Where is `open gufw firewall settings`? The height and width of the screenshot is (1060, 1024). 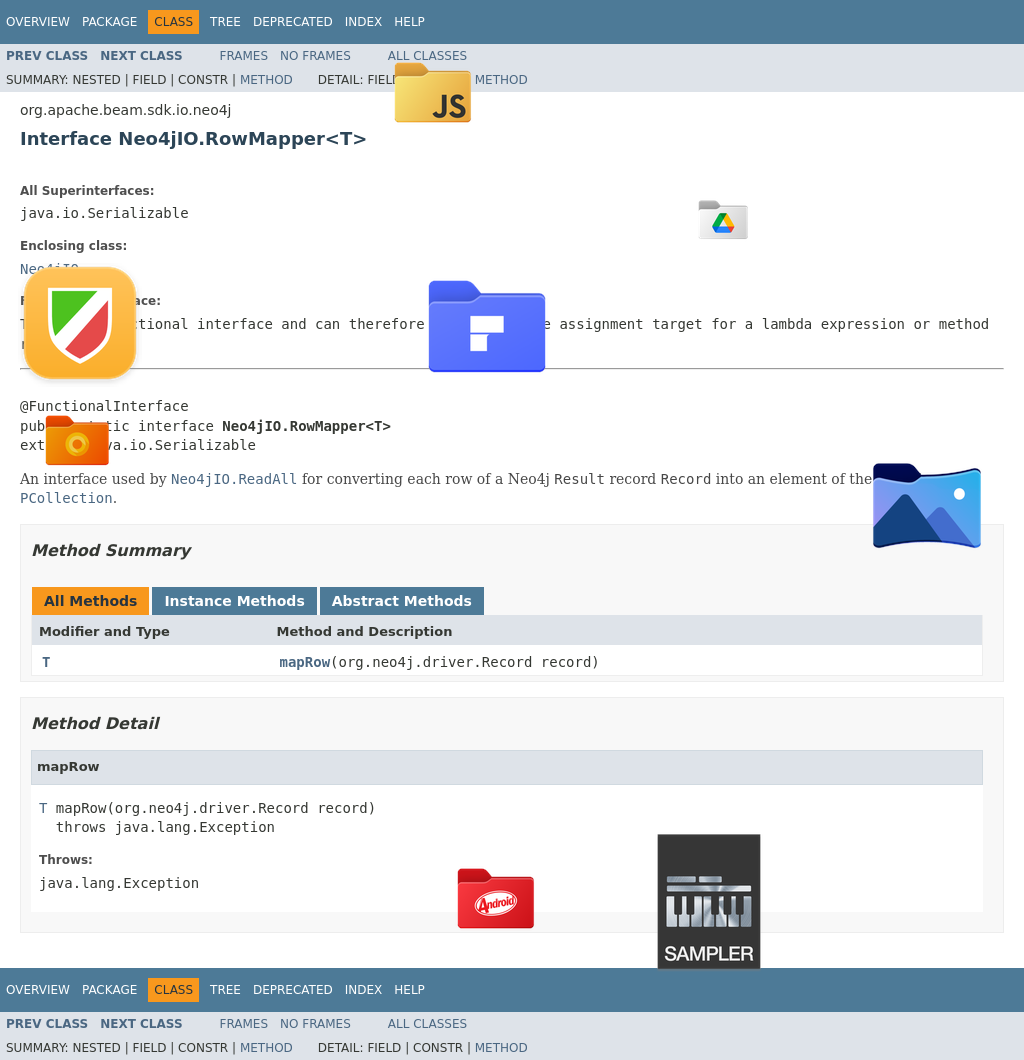
open gufw firewall settings is located at coordinates (80, 325).